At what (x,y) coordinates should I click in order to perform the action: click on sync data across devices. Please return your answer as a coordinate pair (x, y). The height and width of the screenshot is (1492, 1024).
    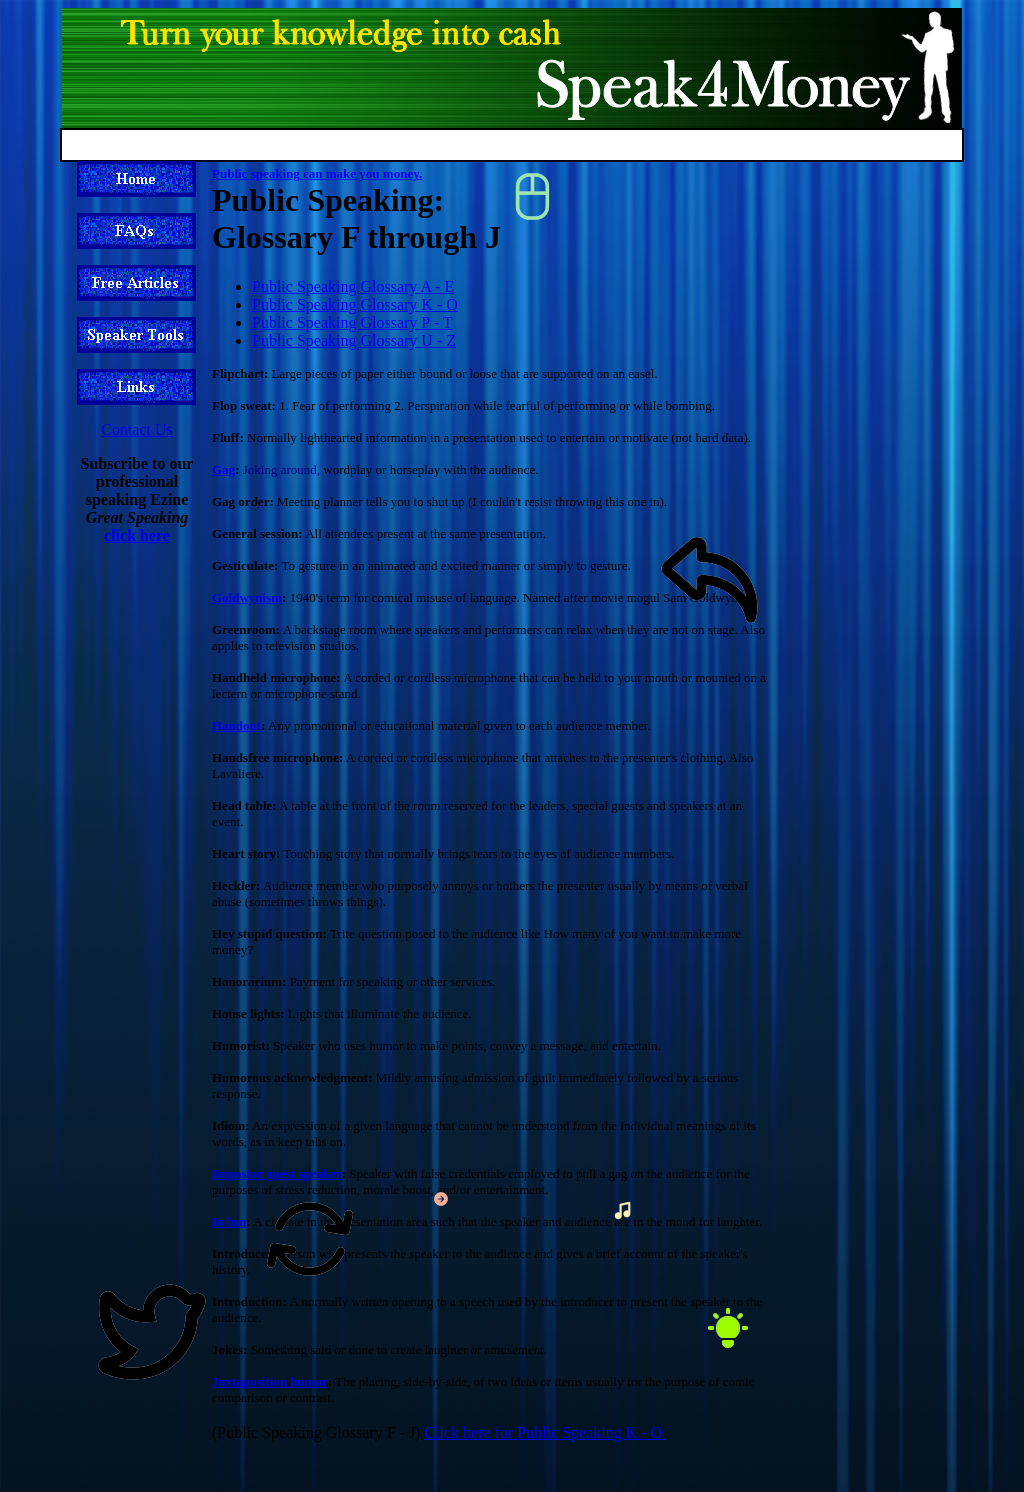
    Looking at the image, I should click on (310, 1239).